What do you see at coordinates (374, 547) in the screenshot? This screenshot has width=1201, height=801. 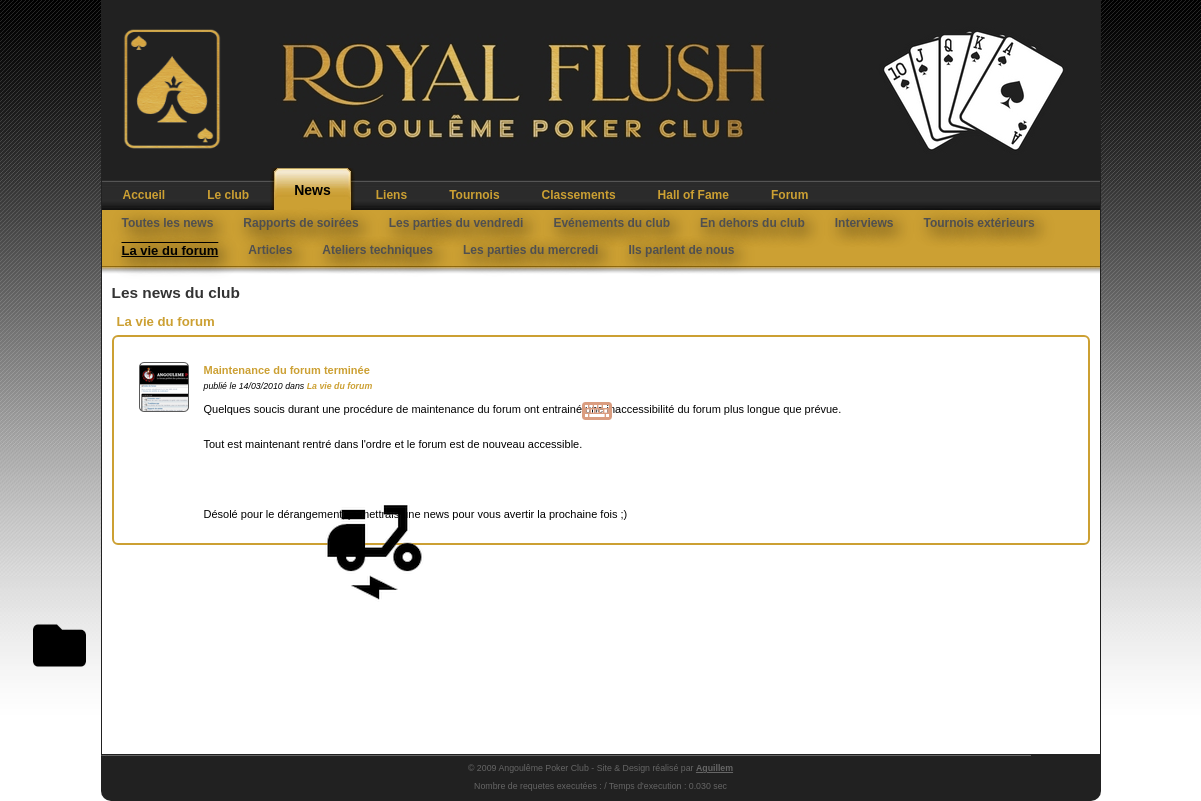 I see `select electric moped as transportation mode` at bounding box center [374, 547].